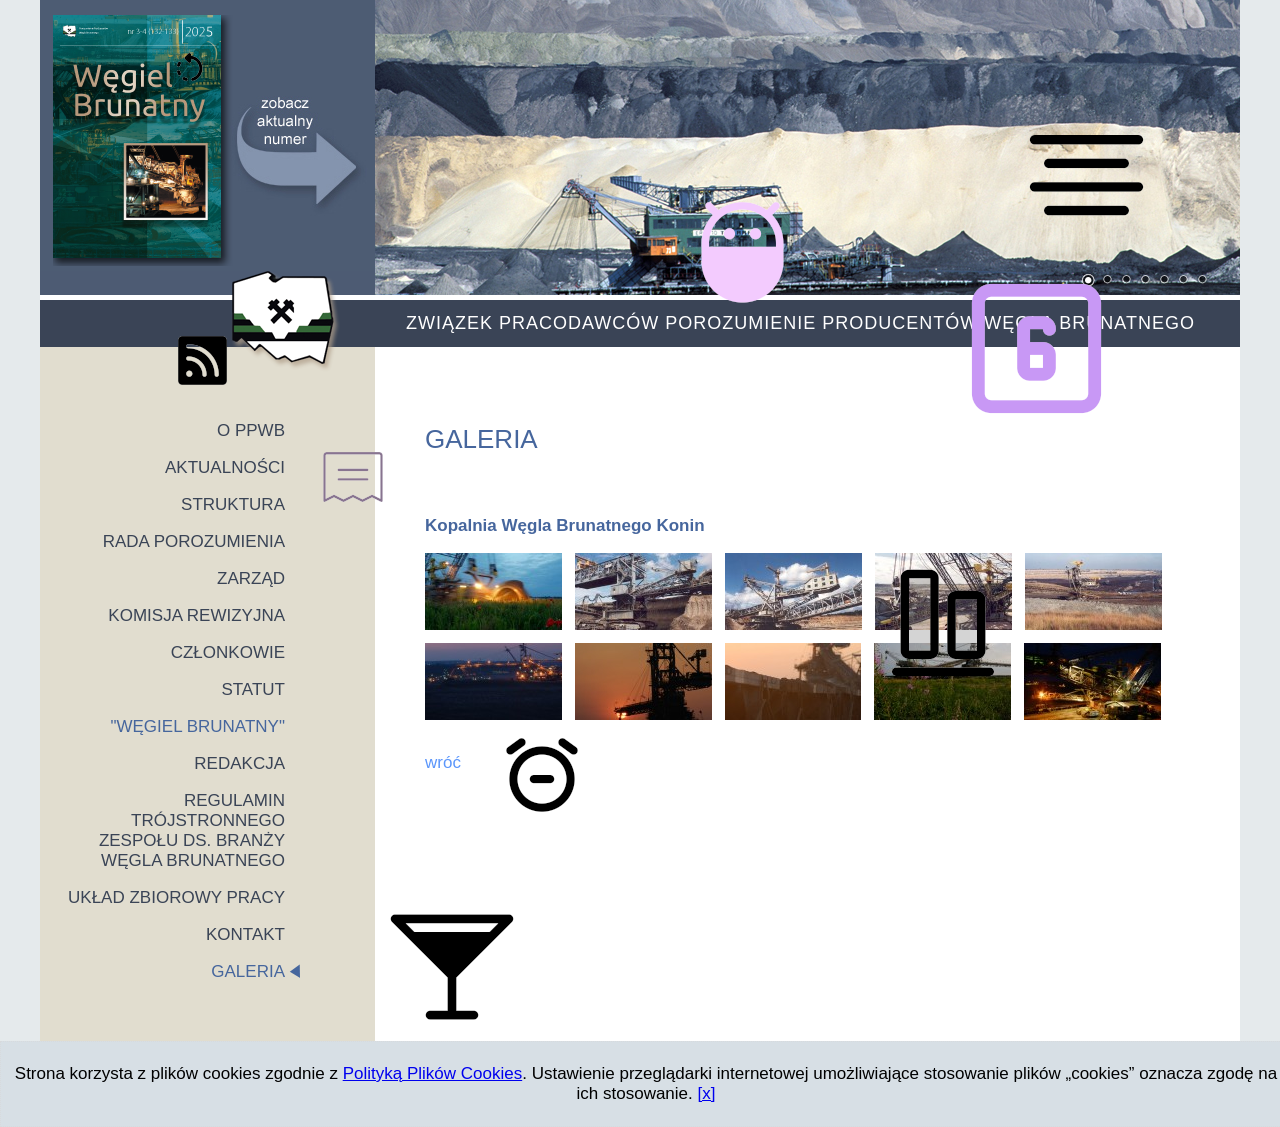  Describe the element at coordinates (742, 250) in the screenshot. I see `android device or app settings` at that location.